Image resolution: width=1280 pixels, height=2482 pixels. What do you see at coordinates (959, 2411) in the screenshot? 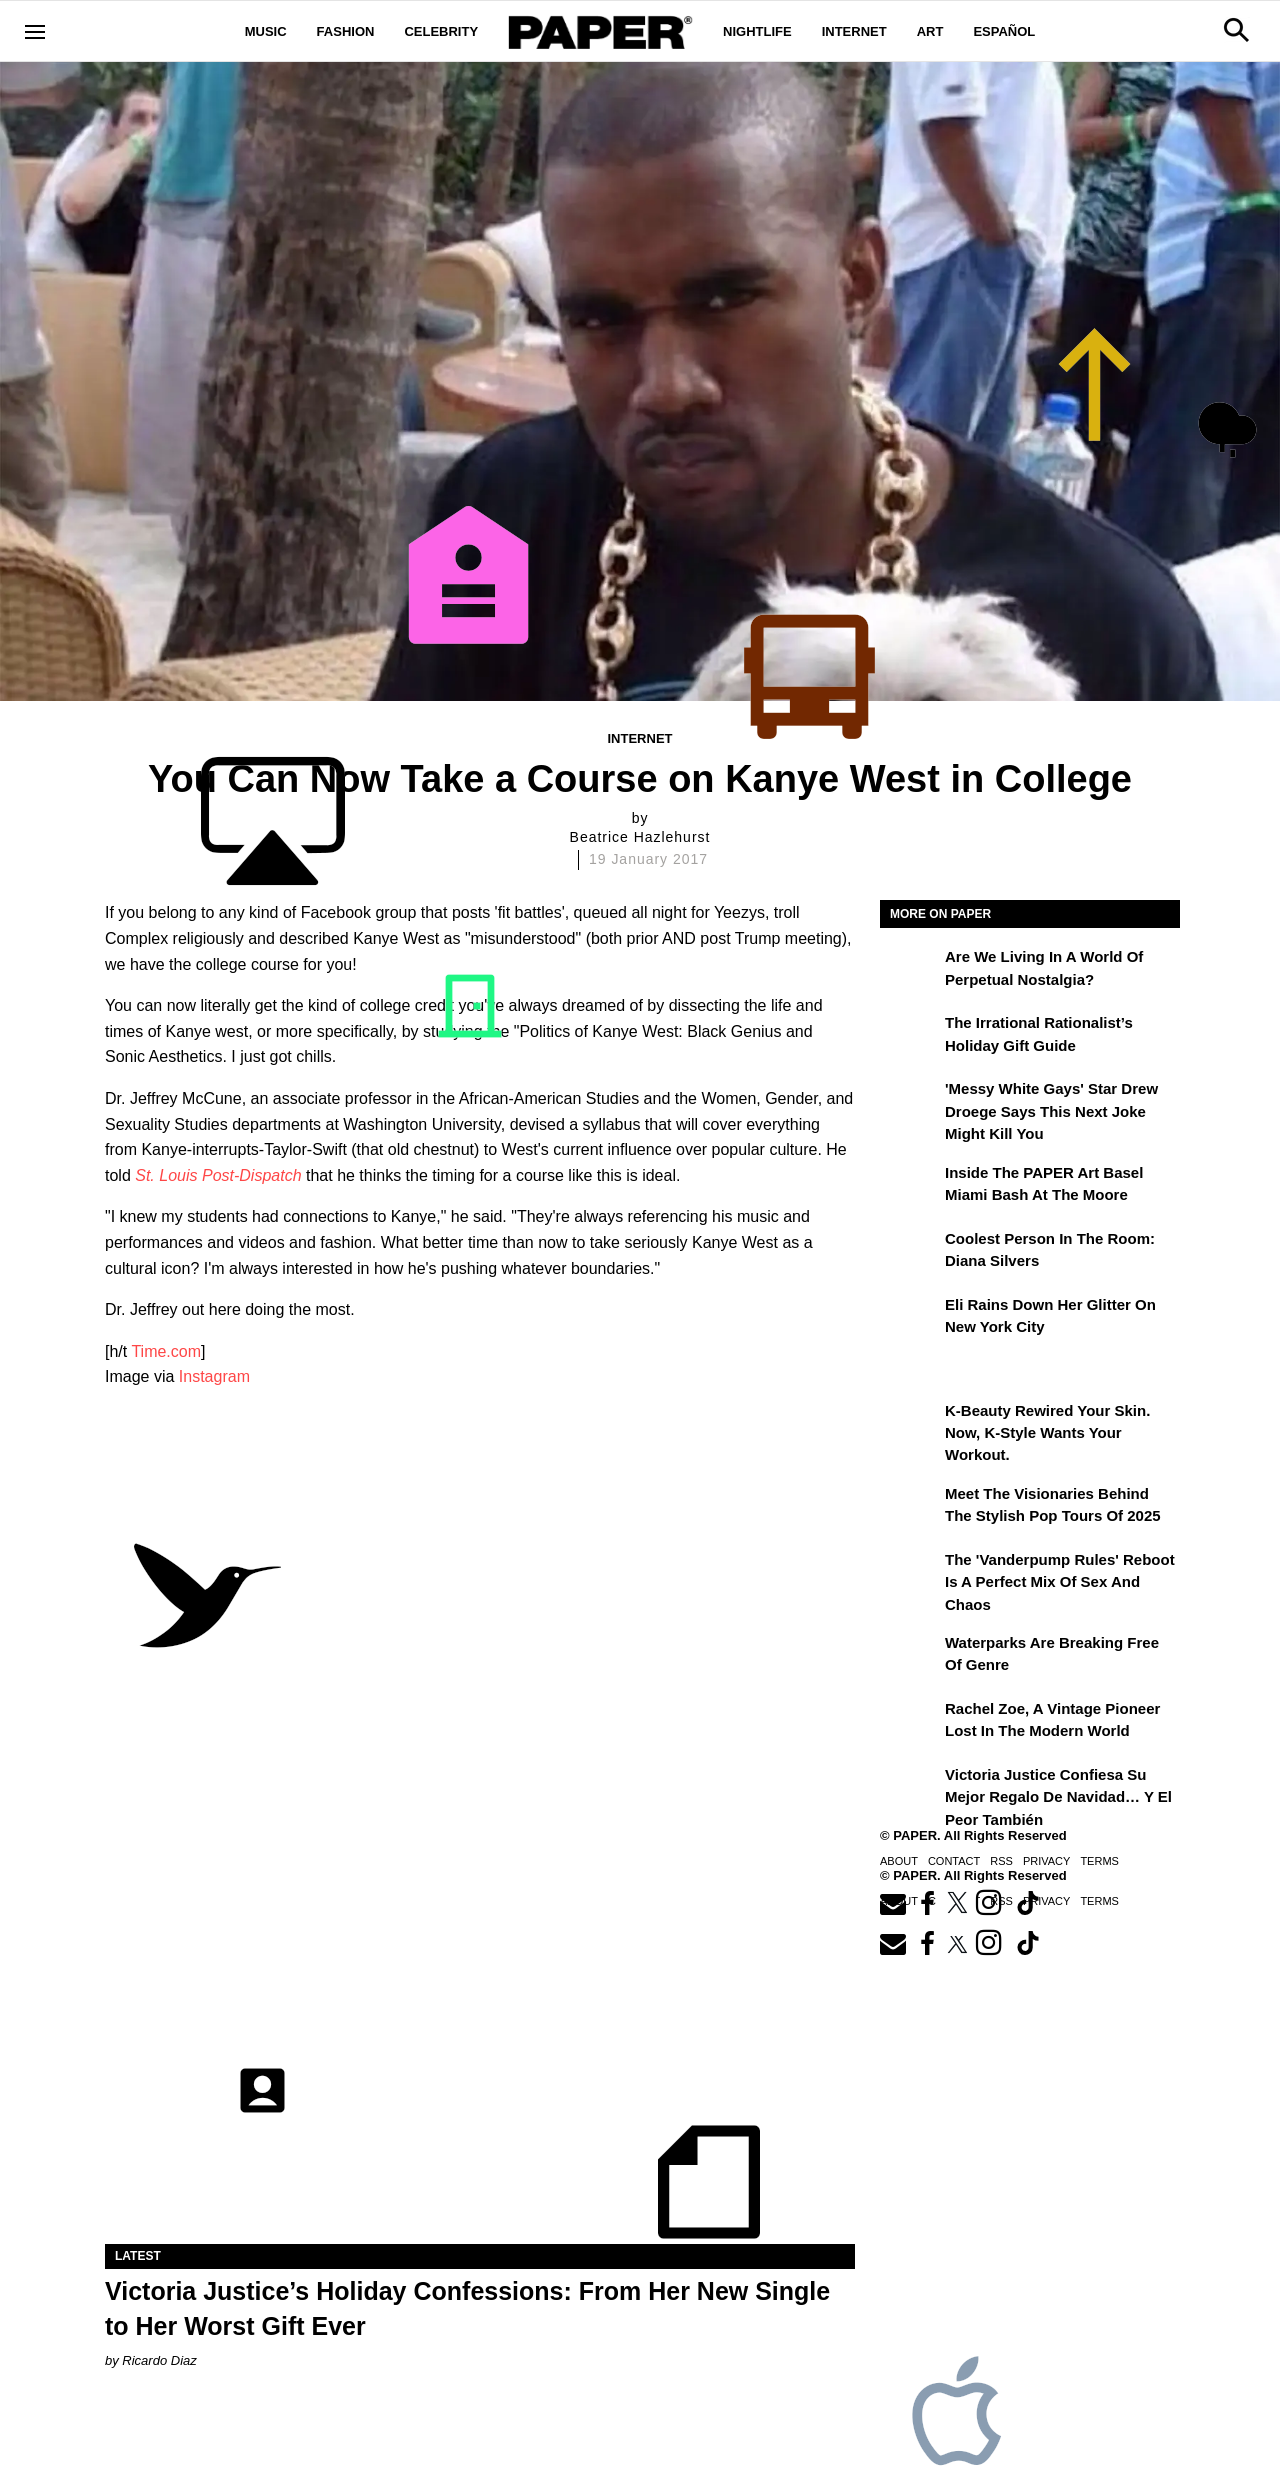
I see `apple company logo` at bounding box center [959, 2411].